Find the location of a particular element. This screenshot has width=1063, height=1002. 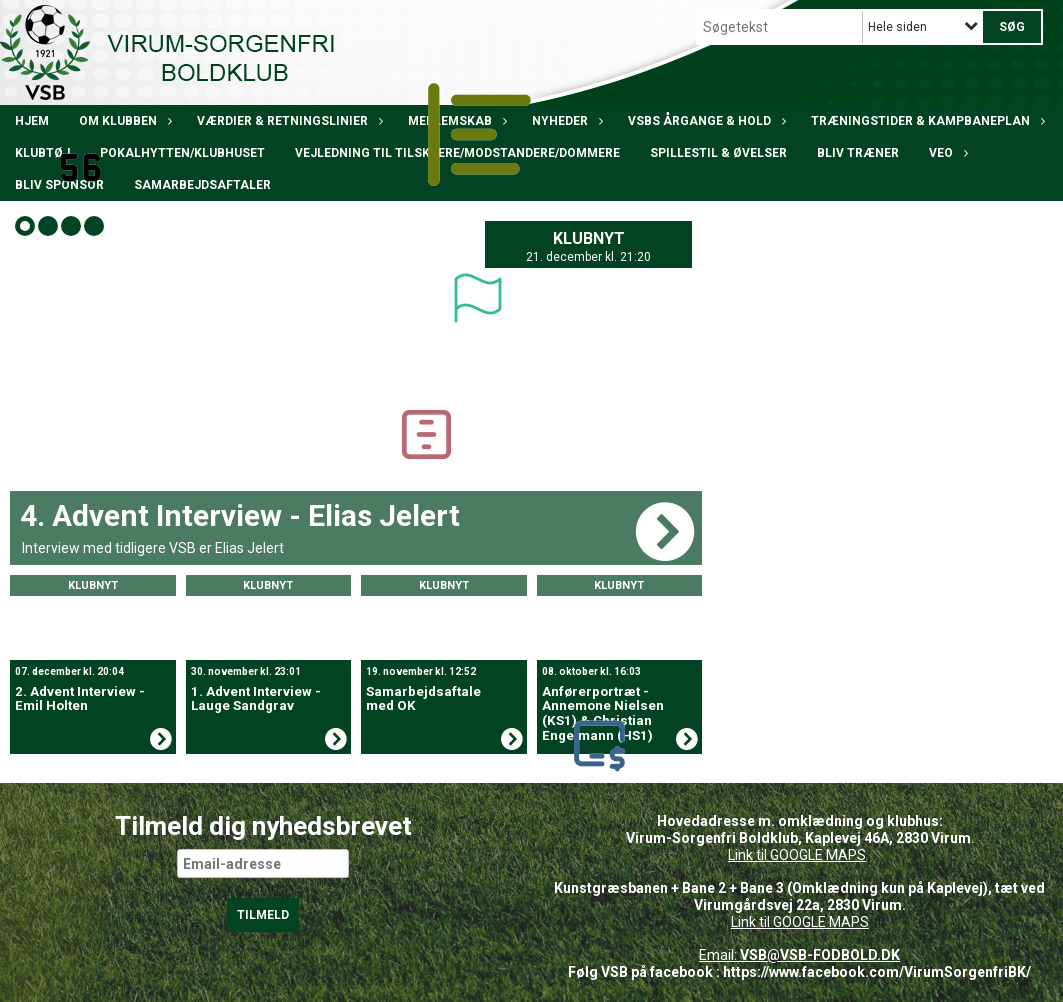

center align content with stretch distribution is located at coordinates (426, 434).